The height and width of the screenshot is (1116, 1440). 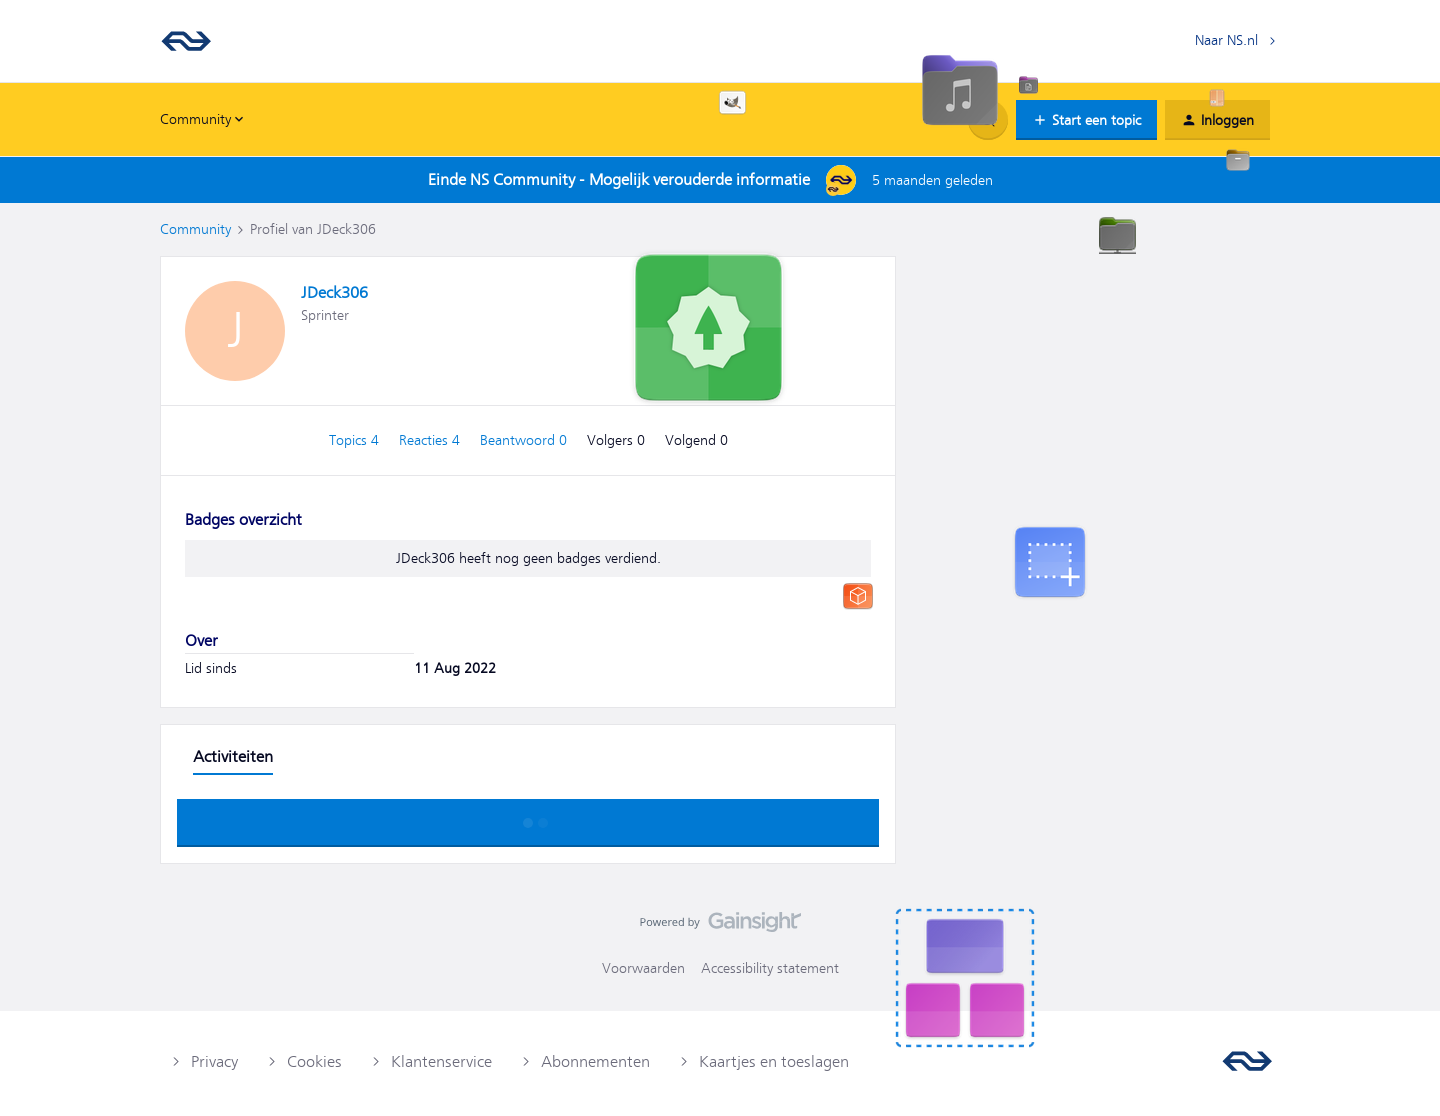 I want to click on compressed GIMP project file, so click(x=732, y=101).